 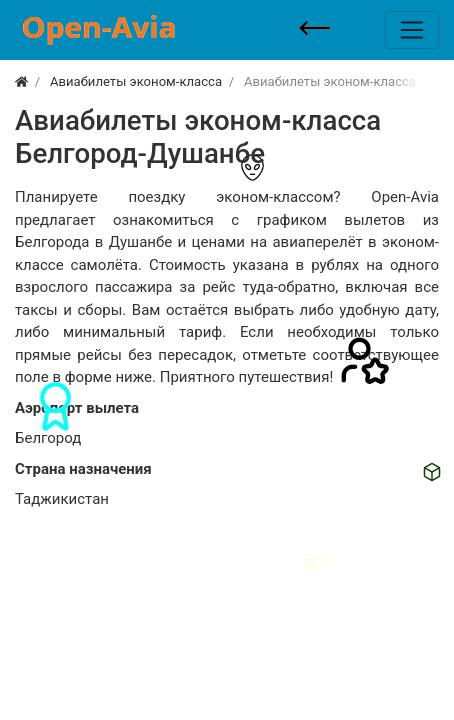 What do you see at coordinates (316, 563) in the screenshot?
I see `construction or building in progress` at bounding box center [316, 563].